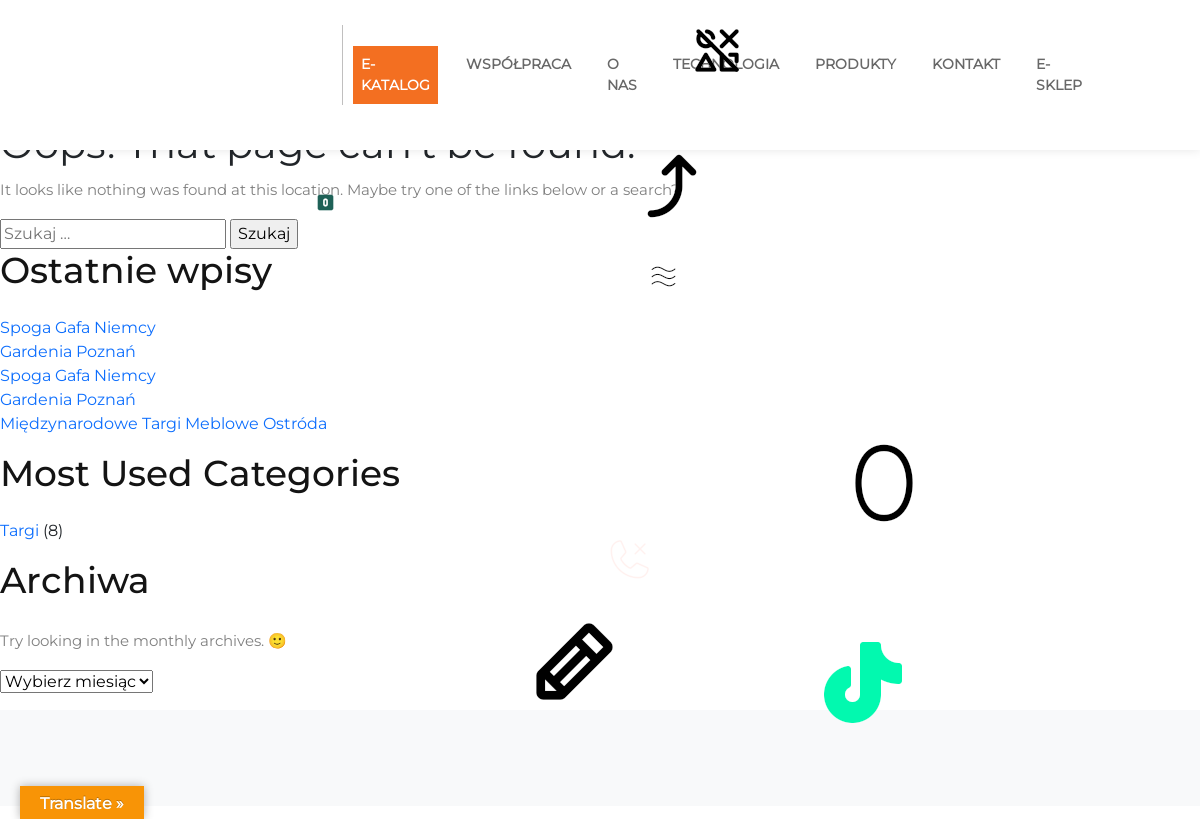 The width and height of the screenshot is (1200, 819). Describe the element at coordinates (717, 50) in the screenshot. I see `disable icon display` at that location.